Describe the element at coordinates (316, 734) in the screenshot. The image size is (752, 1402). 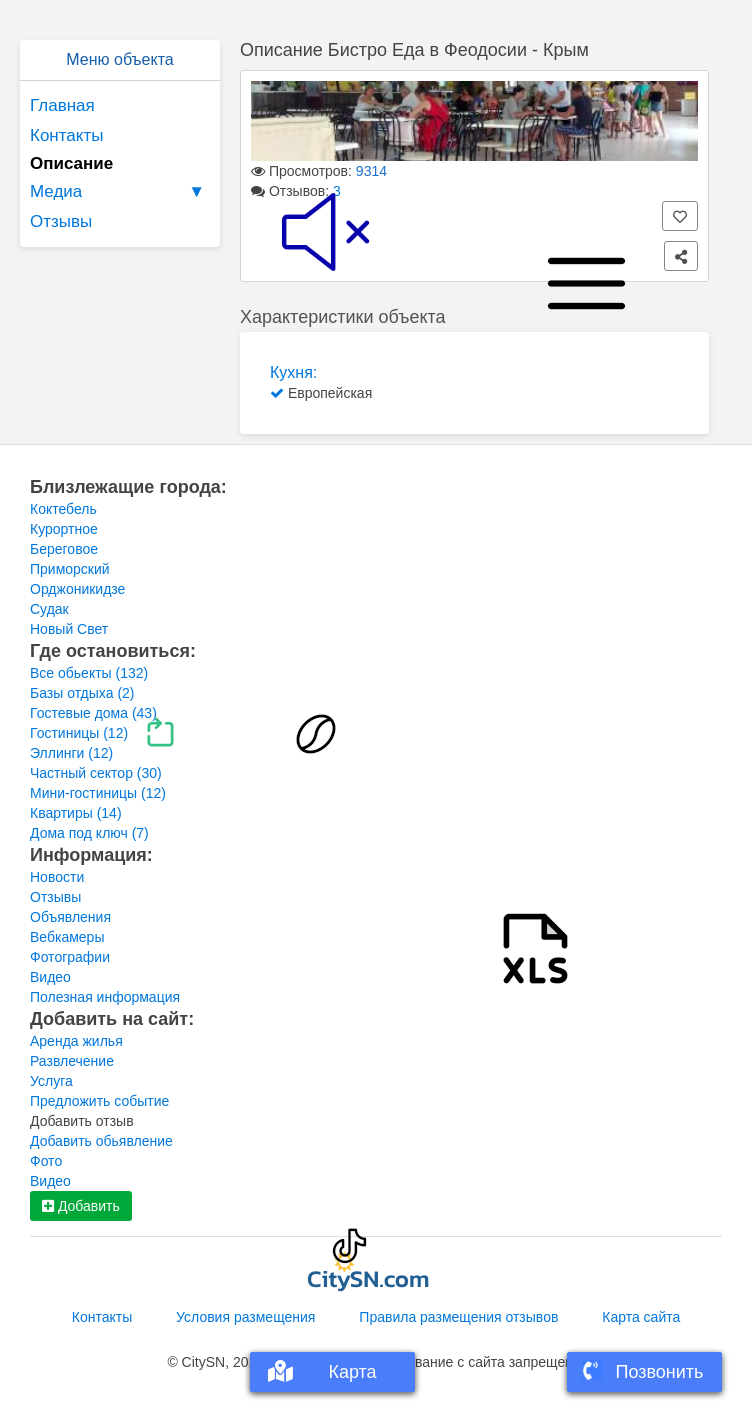
I see `browse coffee shops or cafés nearby` at that location.